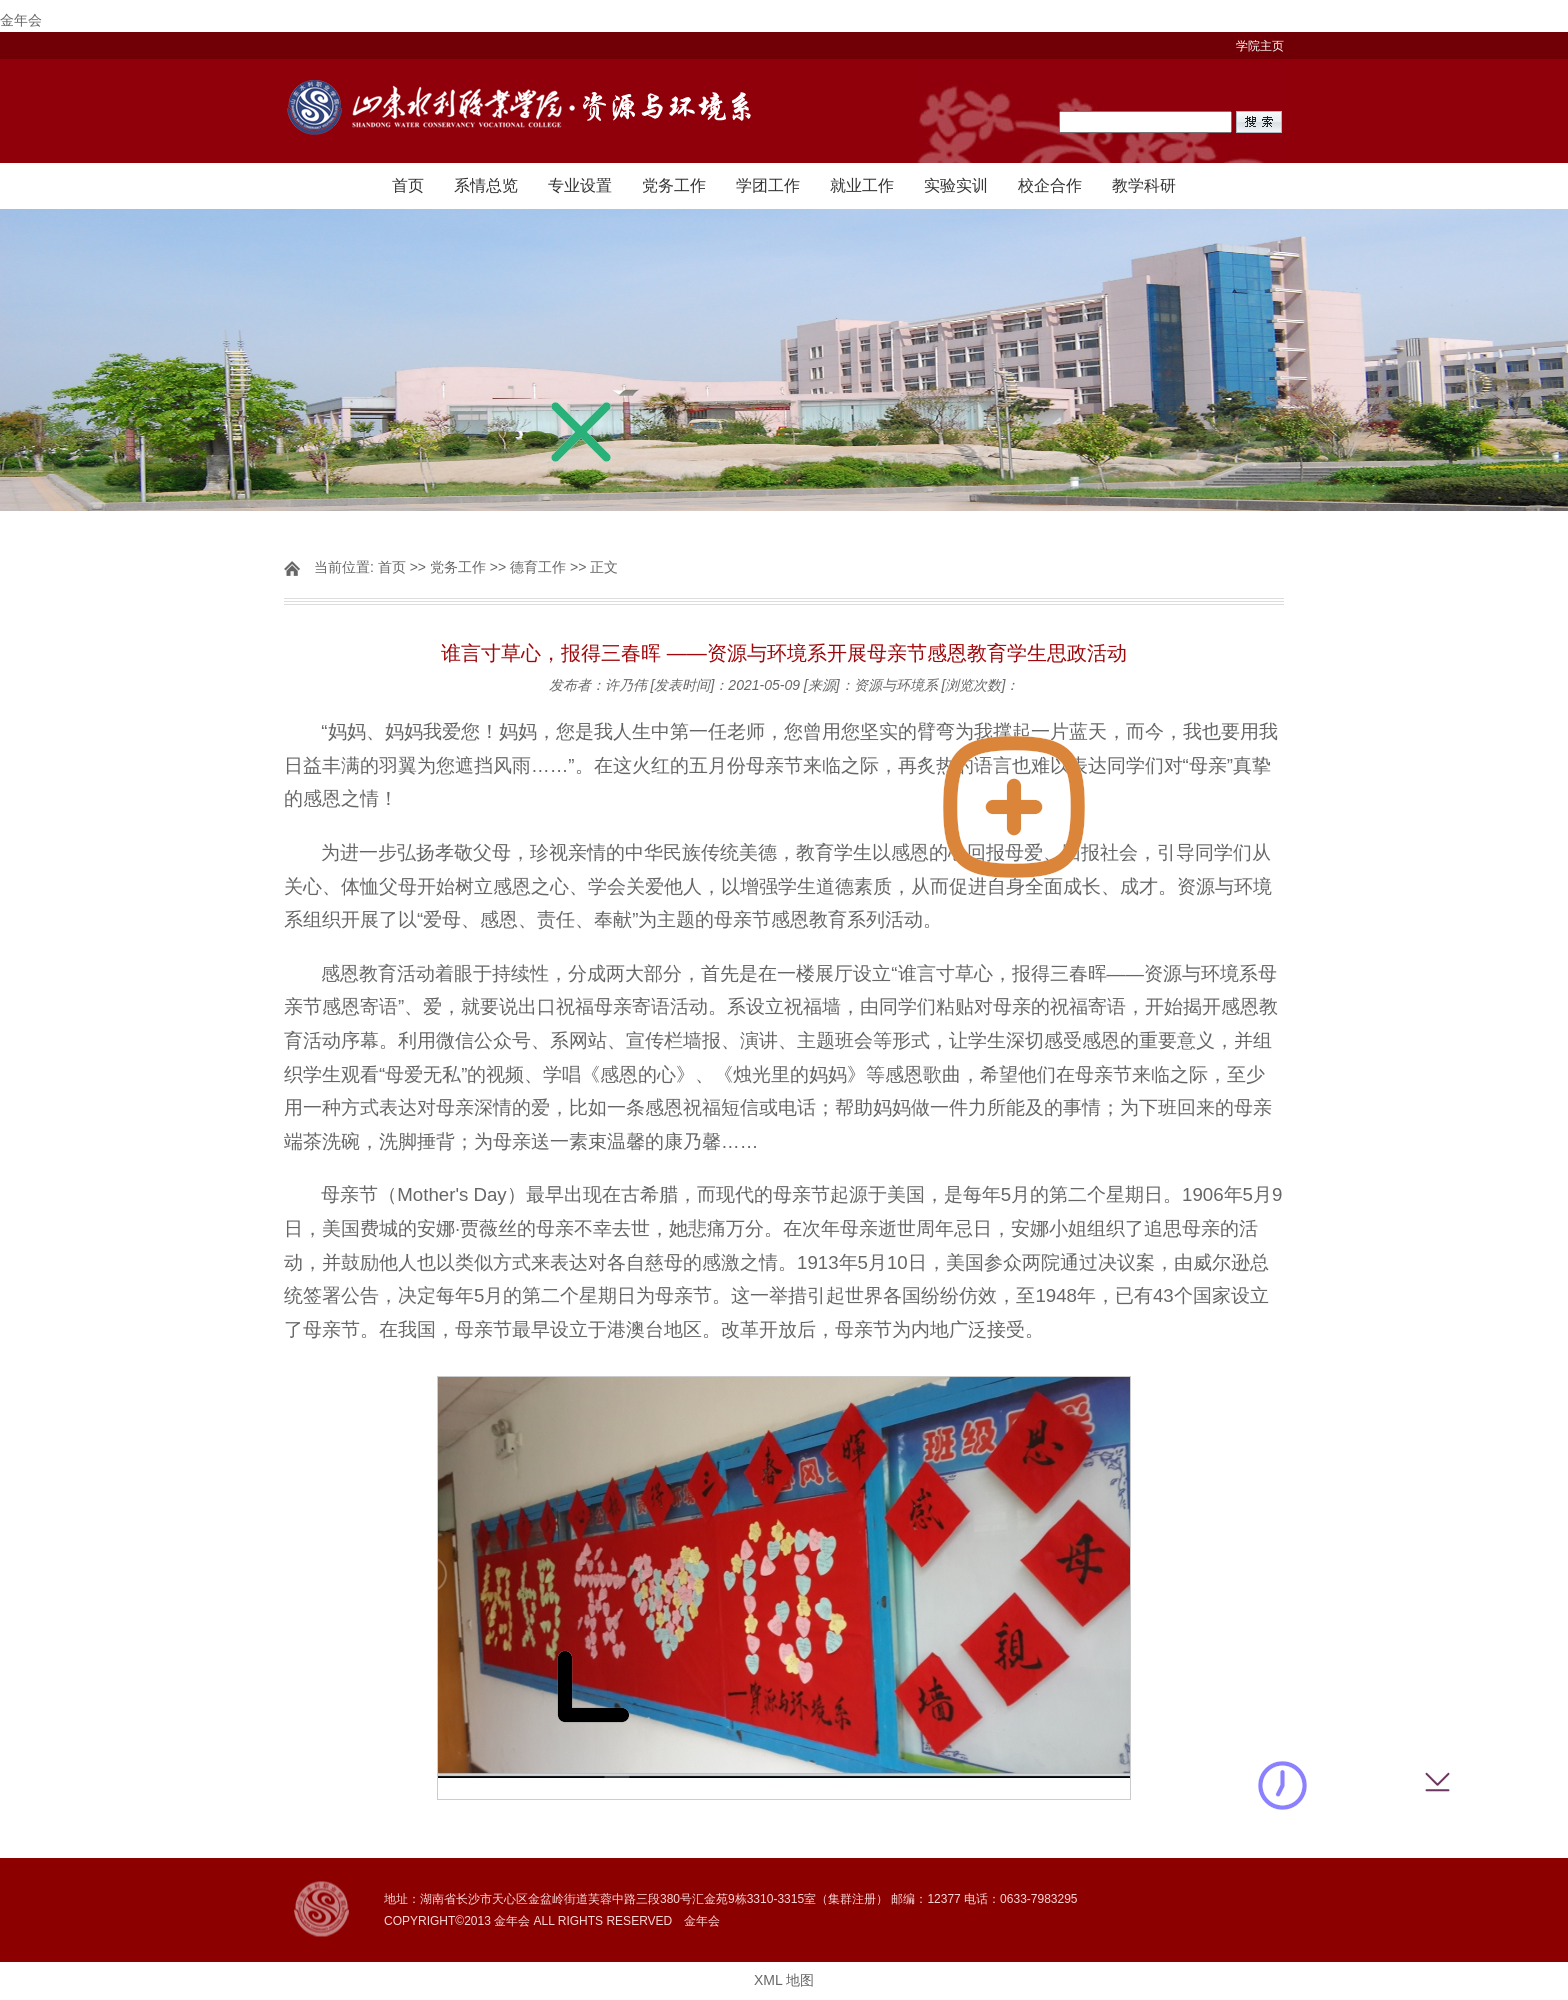 This screenshot has height=2000, width=1568. What do you see at coordinates (593, 1686) in the screenshot?
I see `navigate to the bottom-left corner` at bounding box center [593, 1686].